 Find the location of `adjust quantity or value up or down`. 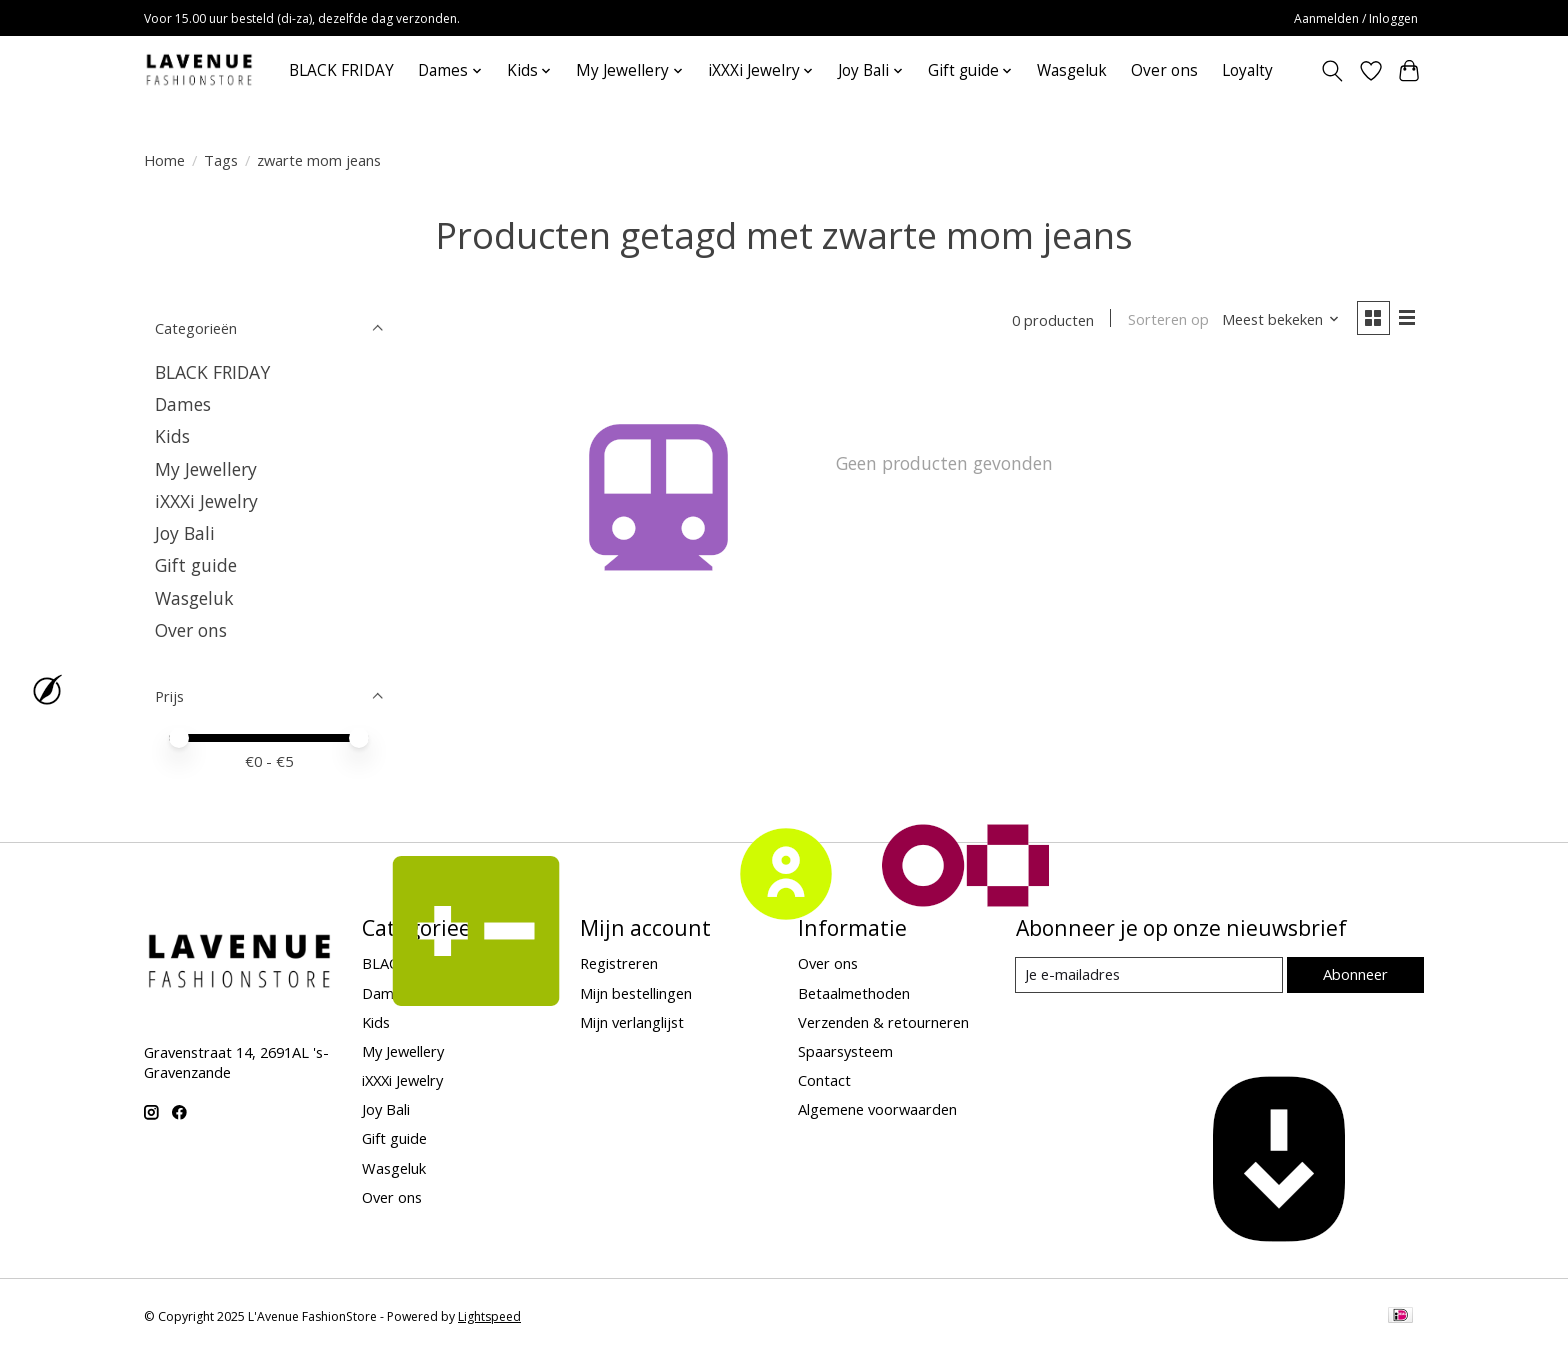

adjust quantity or value up or down is located at coordinates (476, 931).